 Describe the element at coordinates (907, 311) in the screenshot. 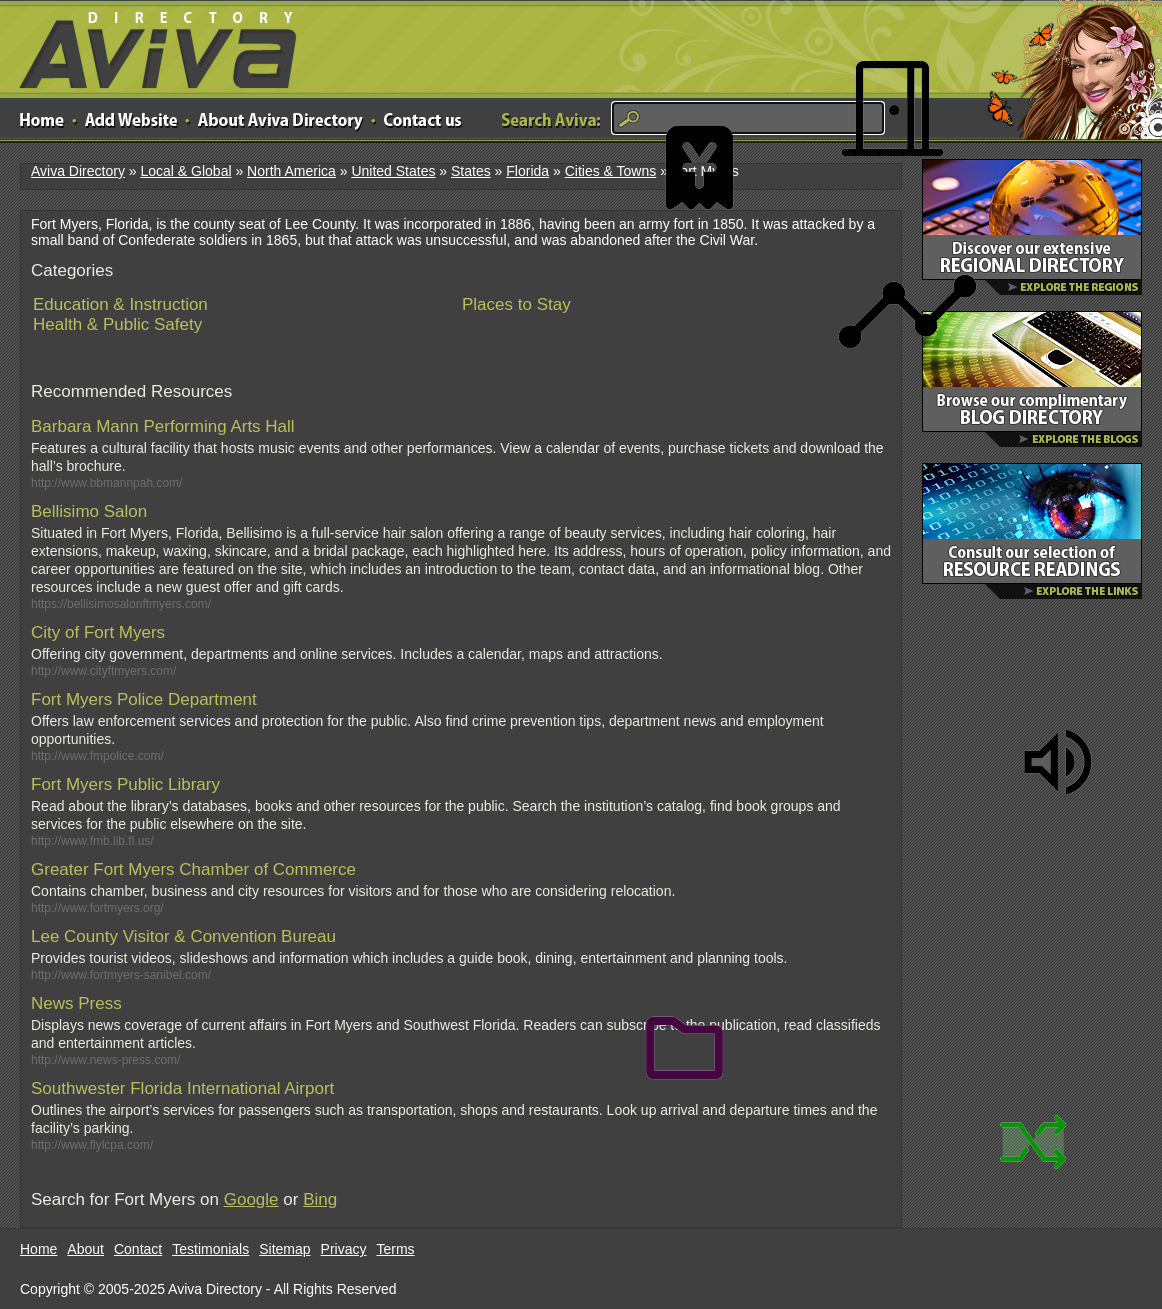

I see `view analytics and statistics` at that location.